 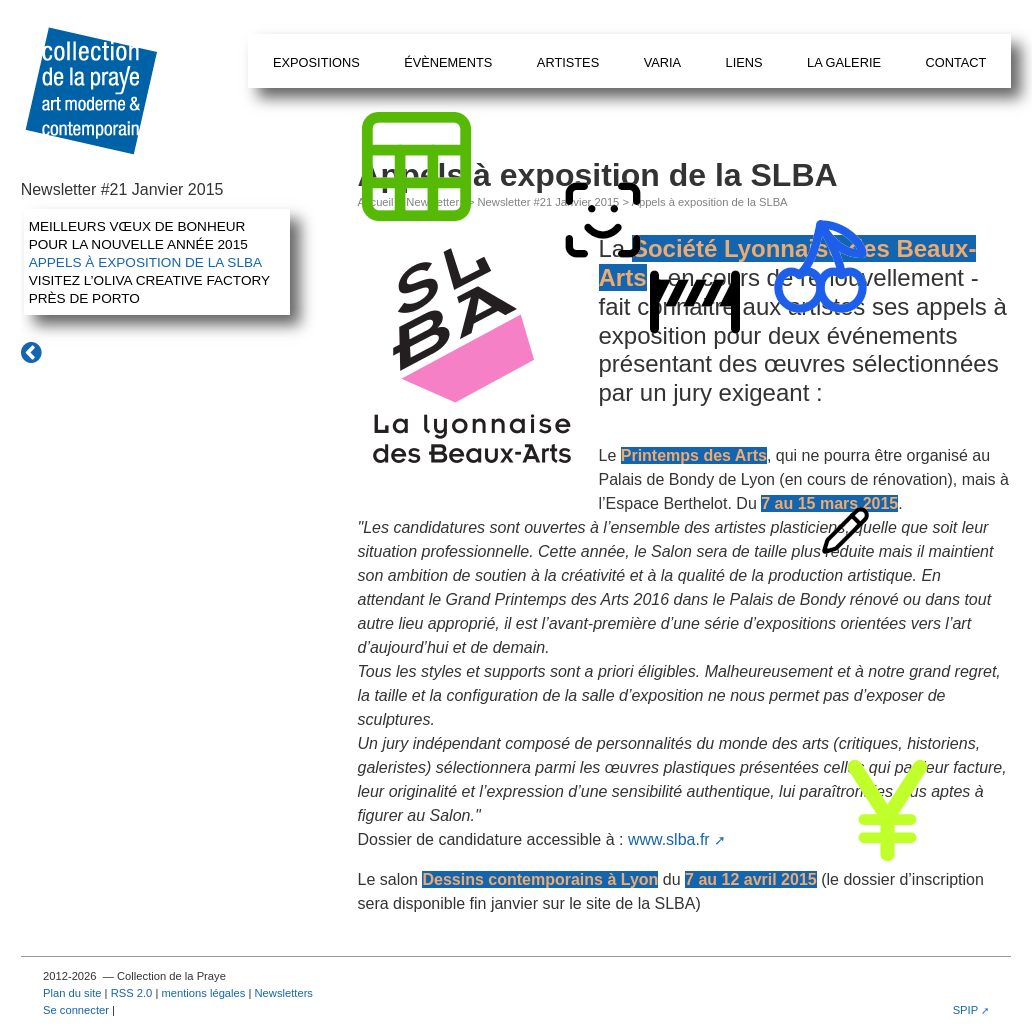 What do you see at coordinates (887, 810) in the screenshot?
I see `indicates chinese yuan currency` at bounding box center [887, 810].